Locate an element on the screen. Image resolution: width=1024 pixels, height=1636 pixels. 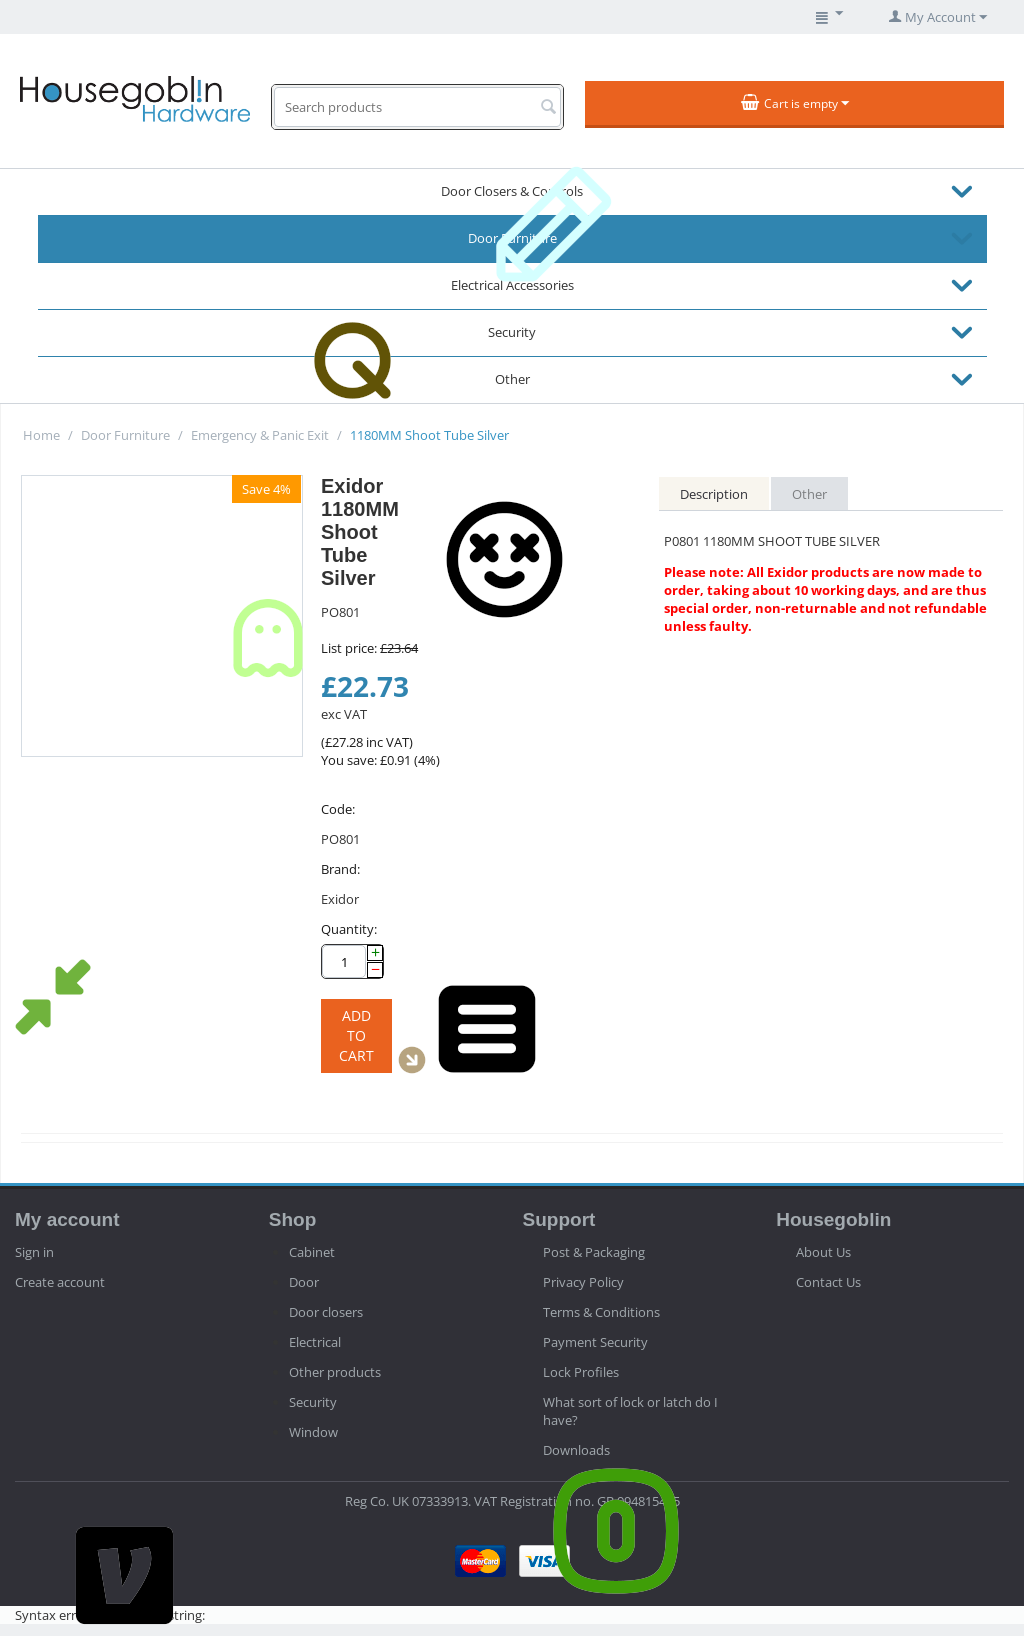
view article or document content is located at coordinates (487, 1029).